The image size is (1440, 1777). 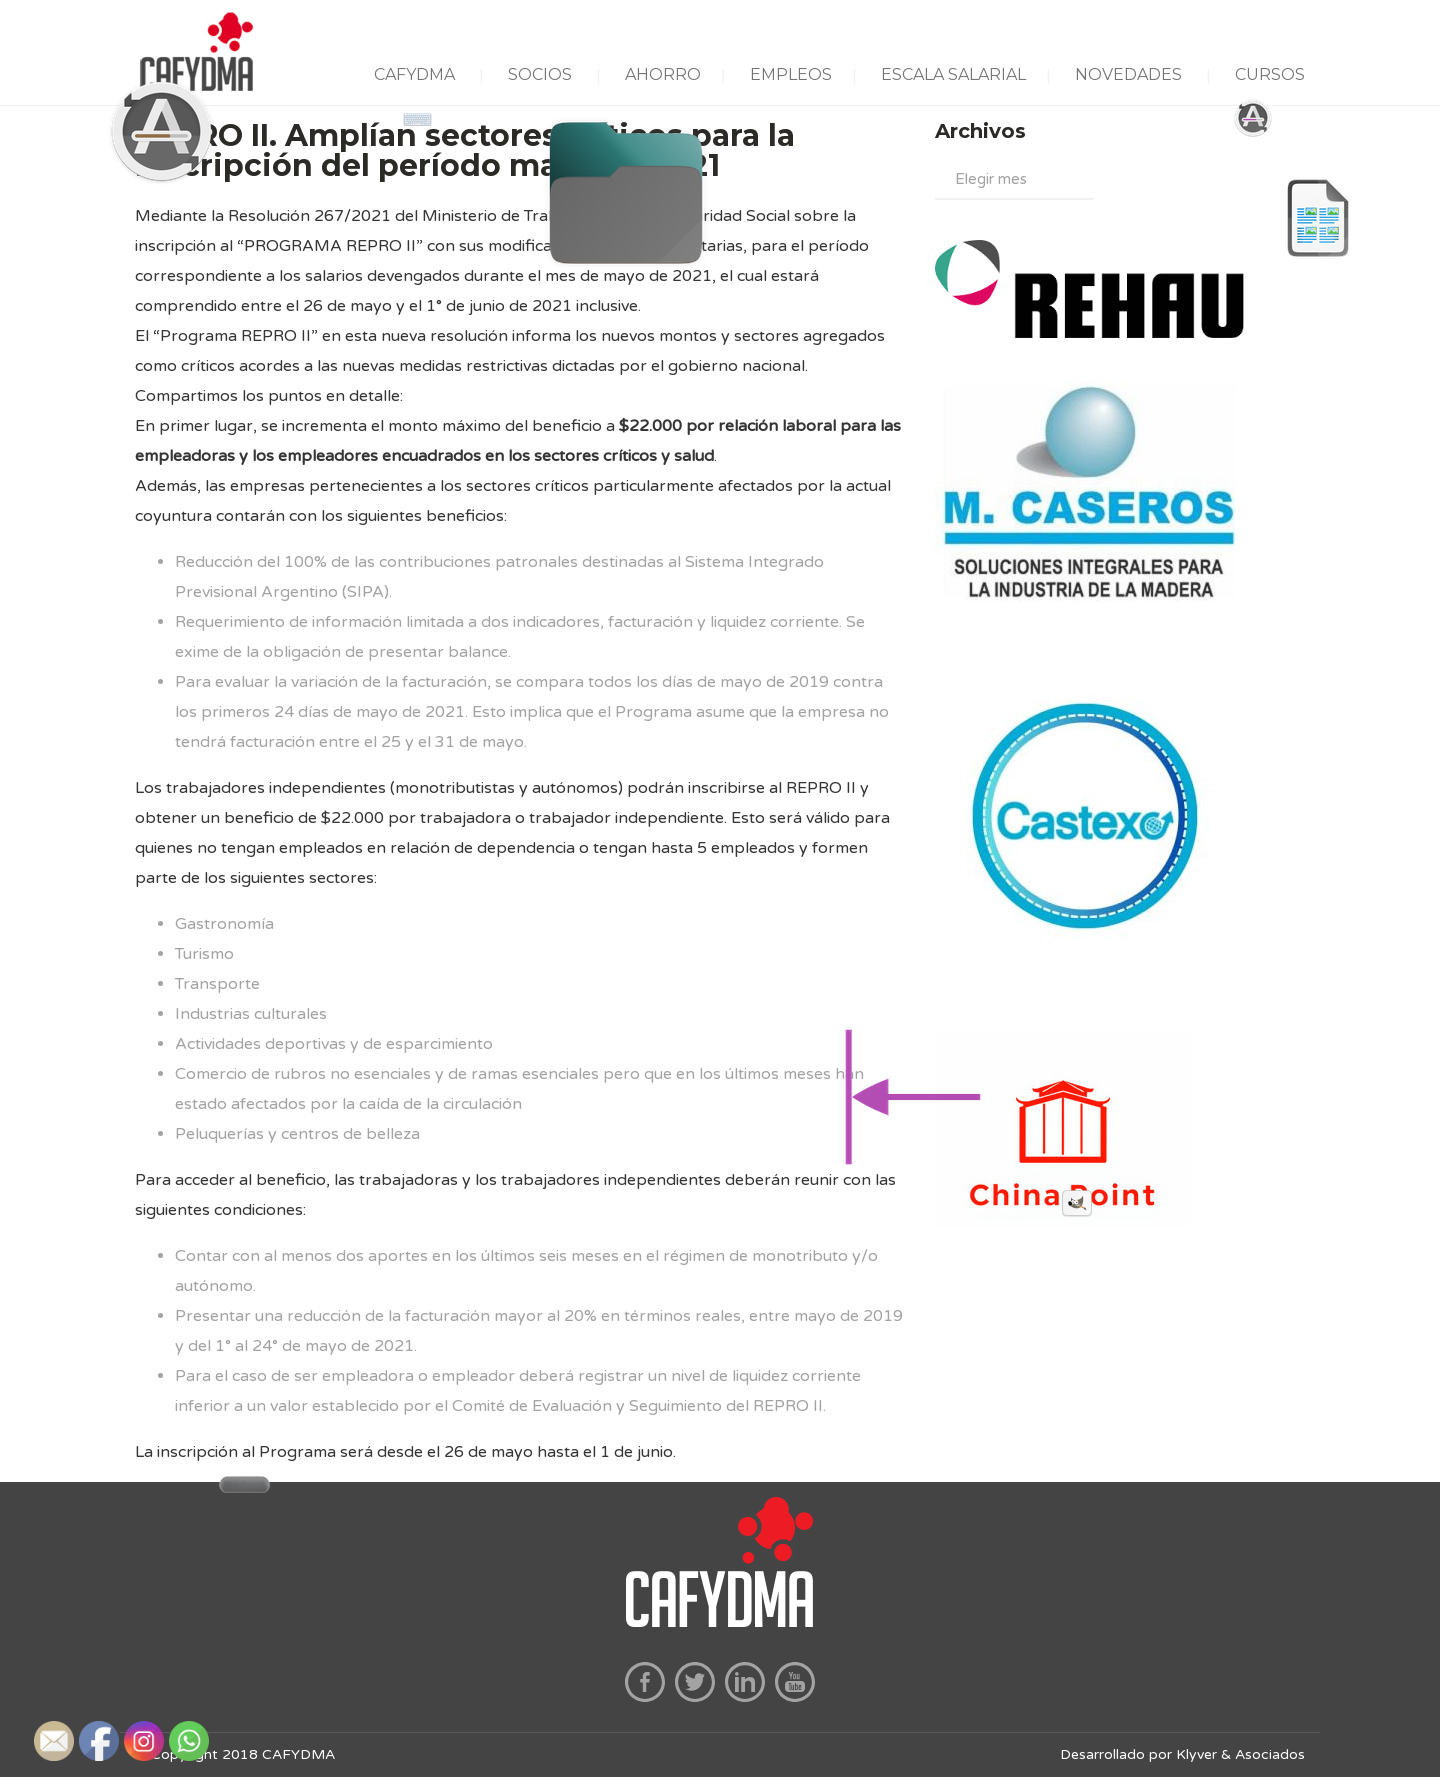 What do you see at coordinates (1318, 218) in the screenshot?
I see `libreoffice master document file type` at bounding box center [1318, 218].